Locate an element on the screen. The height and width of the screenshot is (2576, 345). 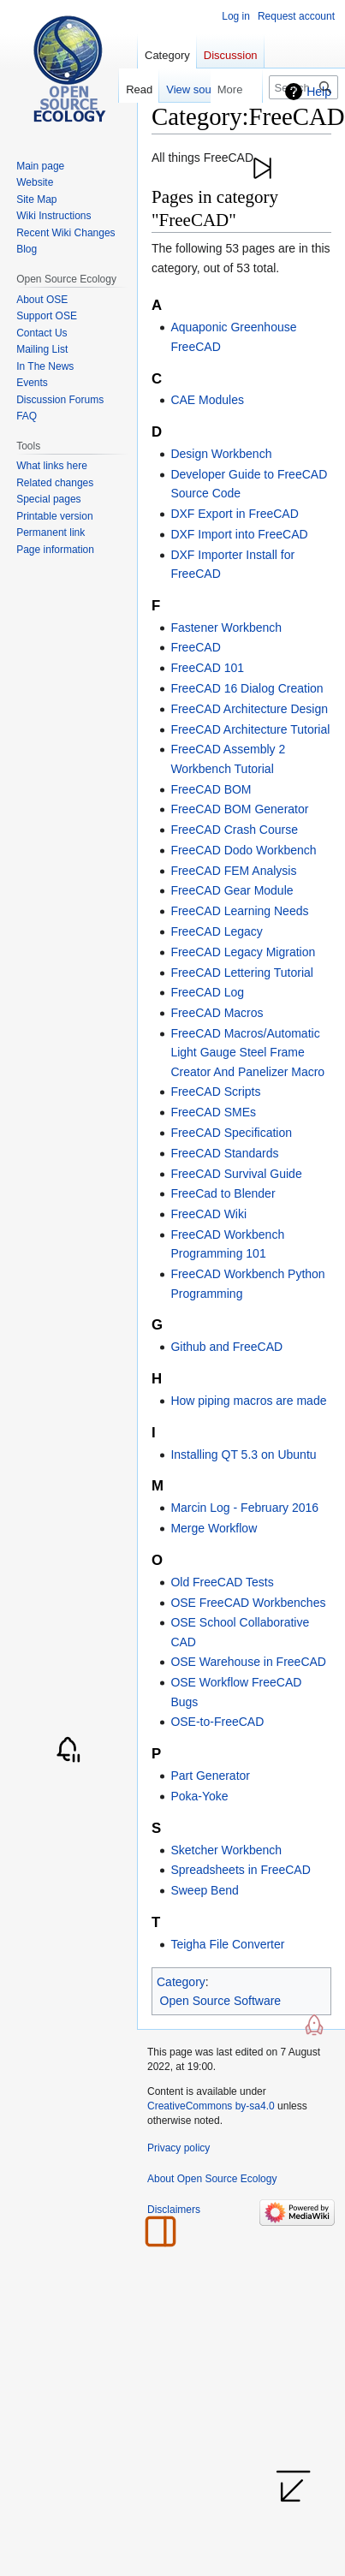
toggle right sidebar panel is located at coordinates (160, 2231).